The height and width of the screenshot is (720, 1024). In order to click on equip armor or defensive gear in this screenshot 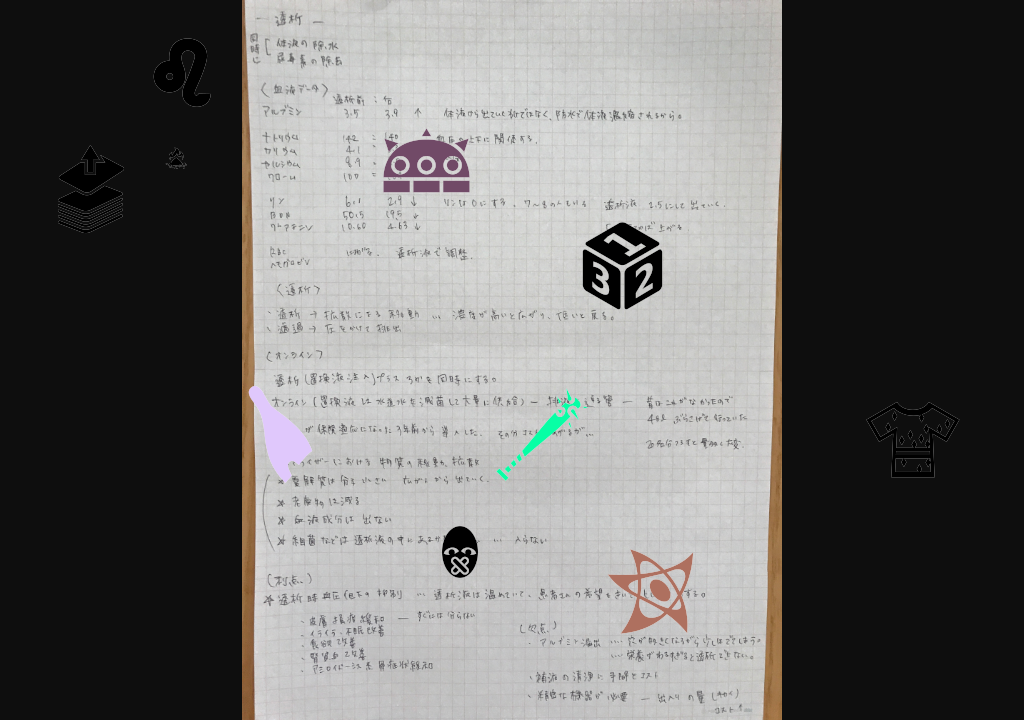, I will do `click(913, 440)`.